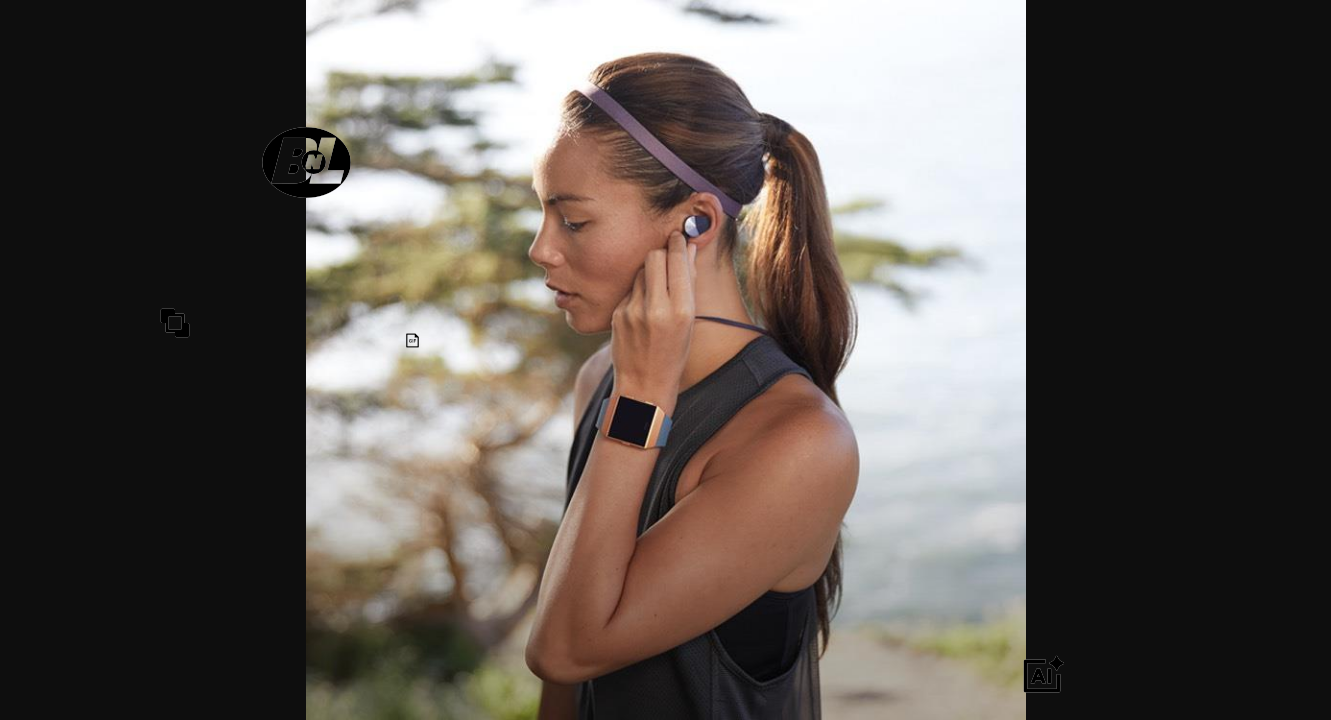 The width and height of the screenshot is (1331, 720). I want to click on buy n large corporation logo from WALL-E, so click(306, 162).